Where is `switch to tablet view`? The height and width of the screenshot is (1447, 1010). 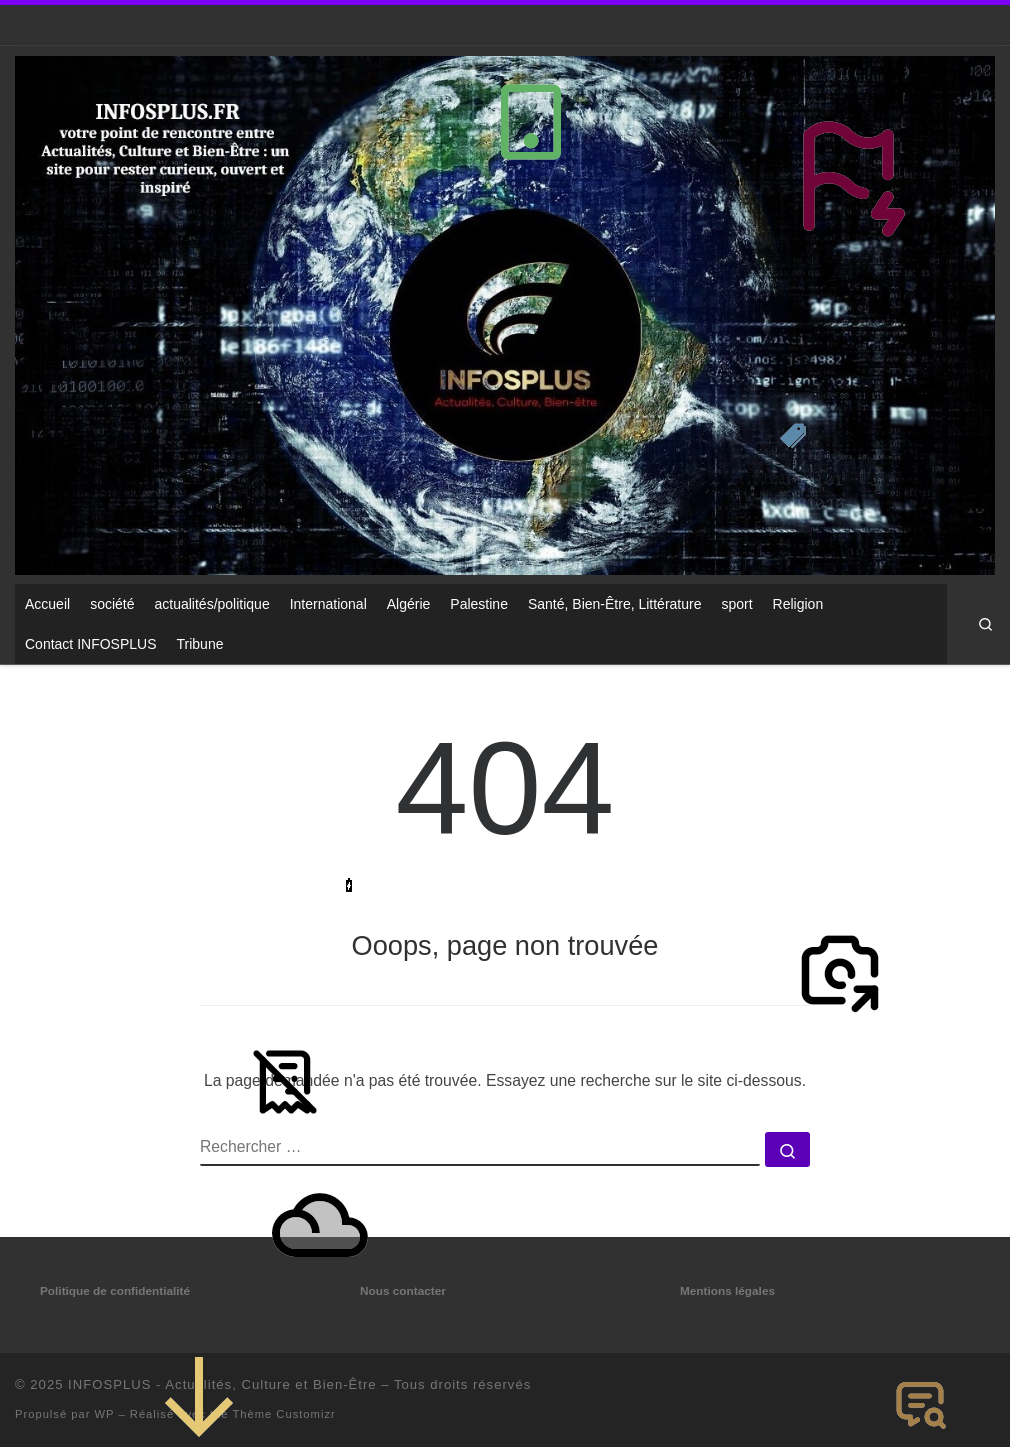
switch to tablet view is located at coordinates (531, 122).